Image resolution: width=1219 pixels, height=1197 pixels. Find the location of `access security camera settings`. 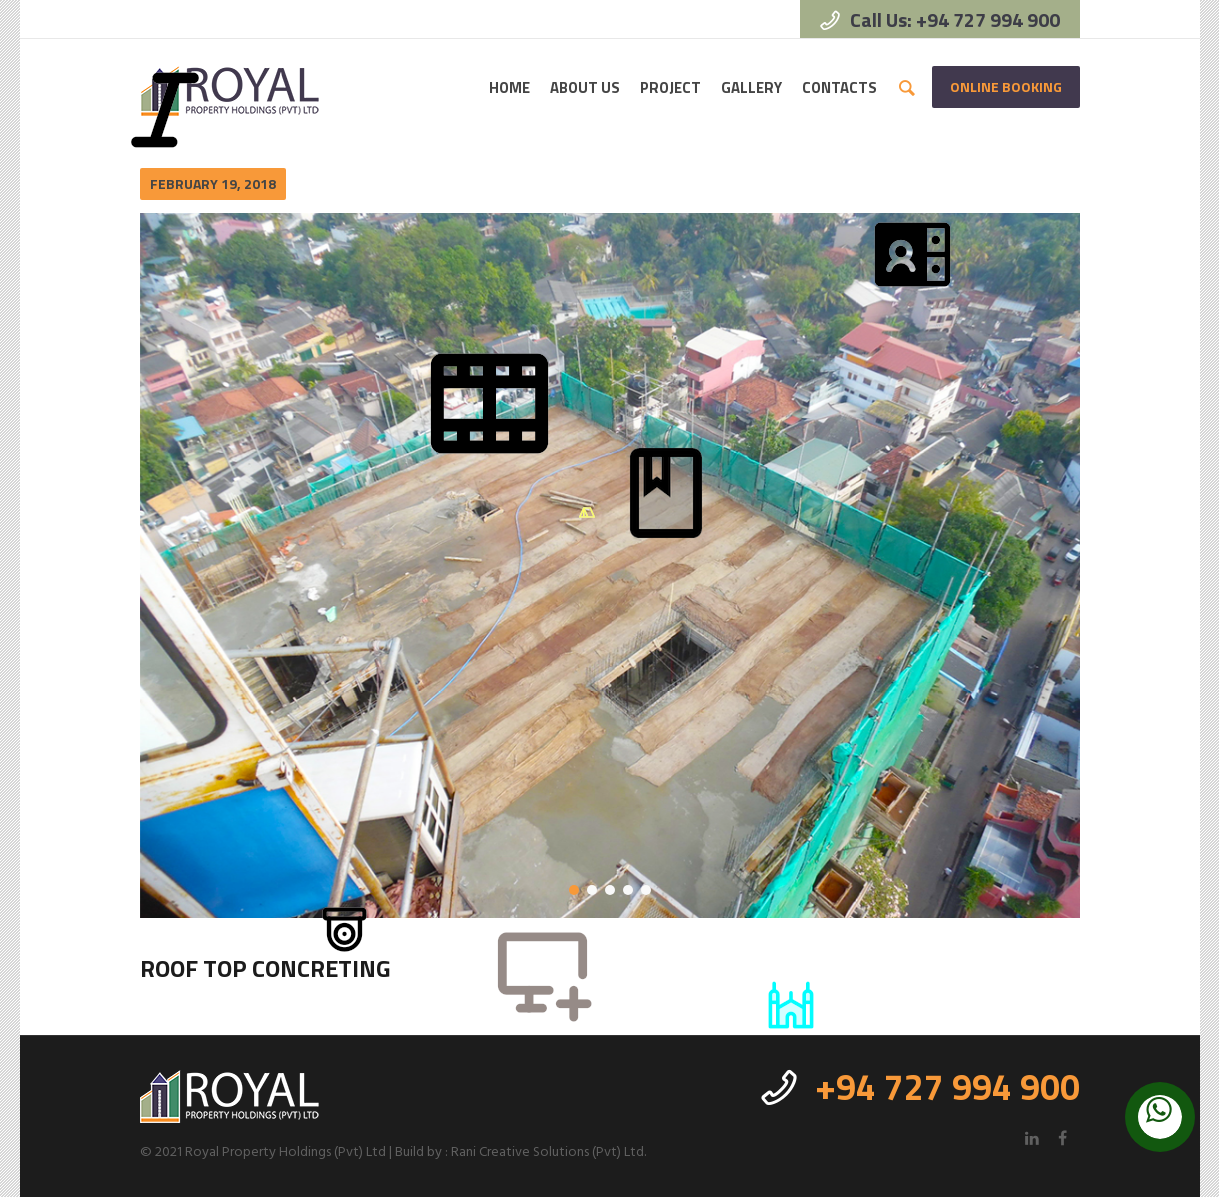

access security camera settings is located at coordinates (344, 929).